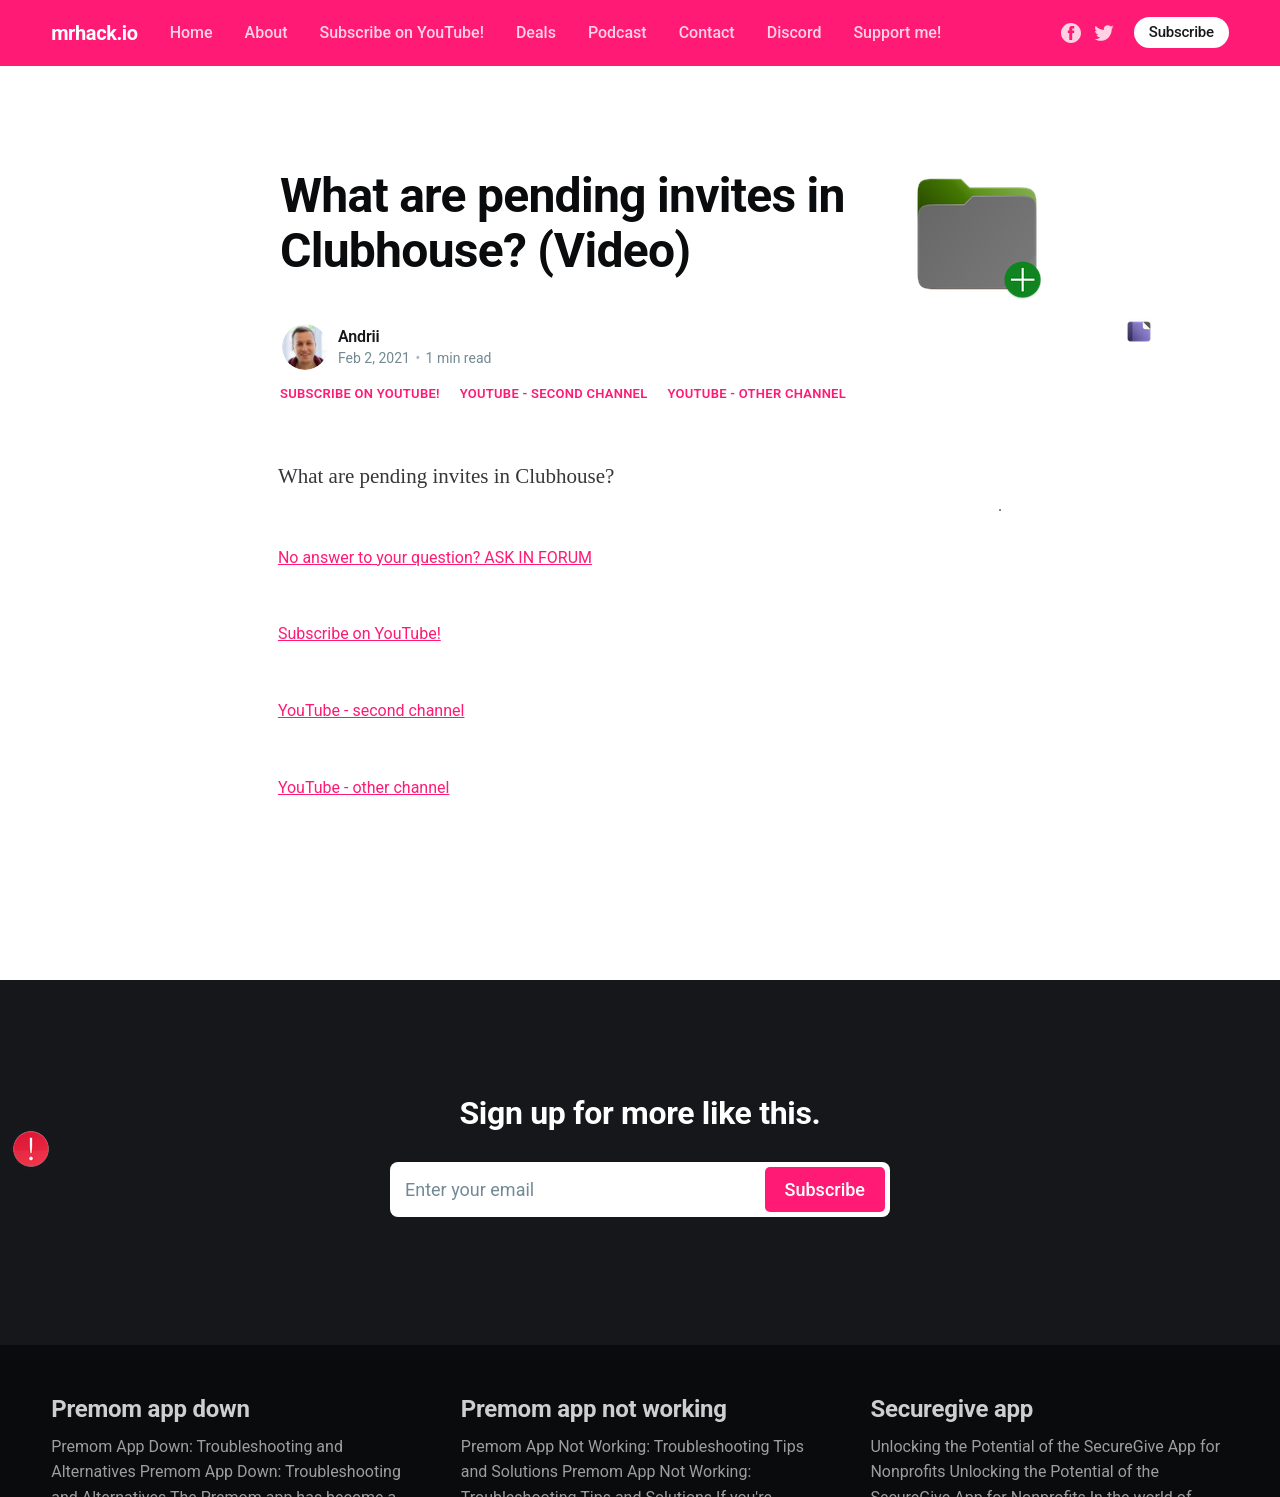  I want to click on indicates a warning or alert requiring attention, so click(31, 1149).